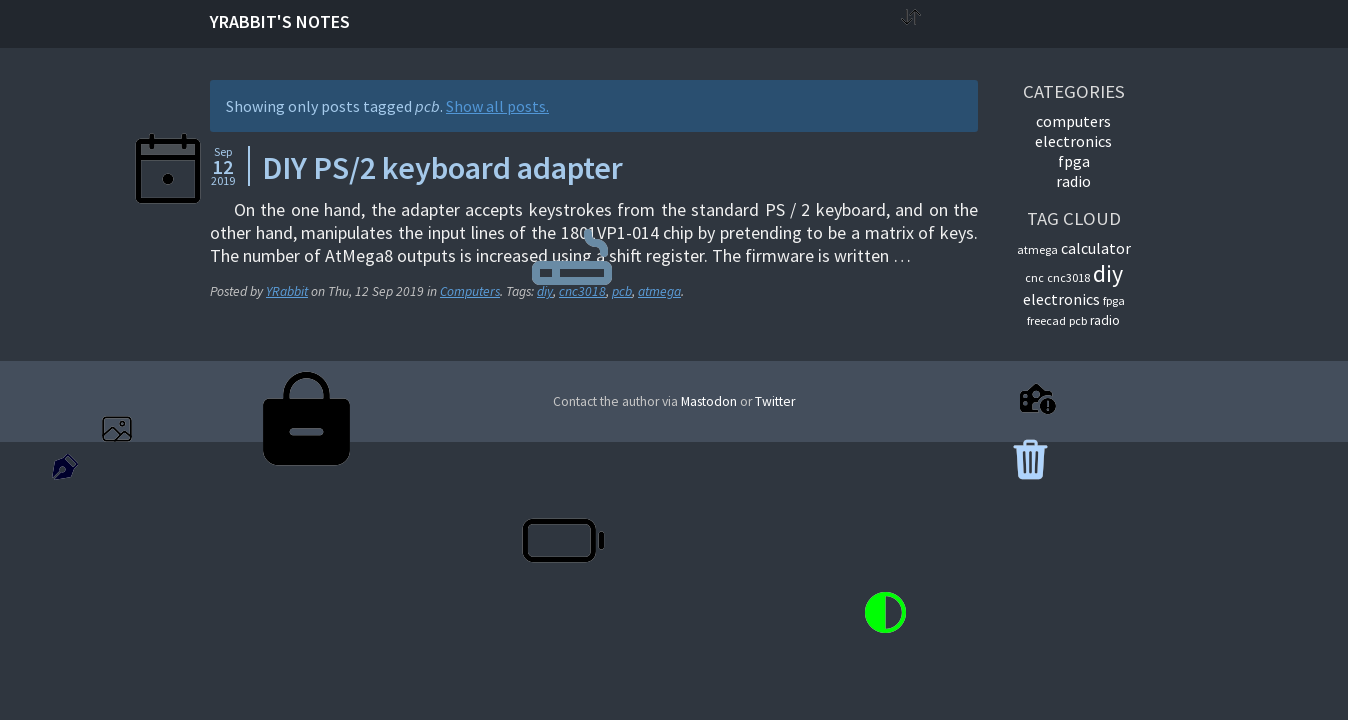 The image size is (1348, 720). What do you see at coordinates (1030, 459) in the screenshot?
I see `delete selected item` at bounding box center [1030, 459].